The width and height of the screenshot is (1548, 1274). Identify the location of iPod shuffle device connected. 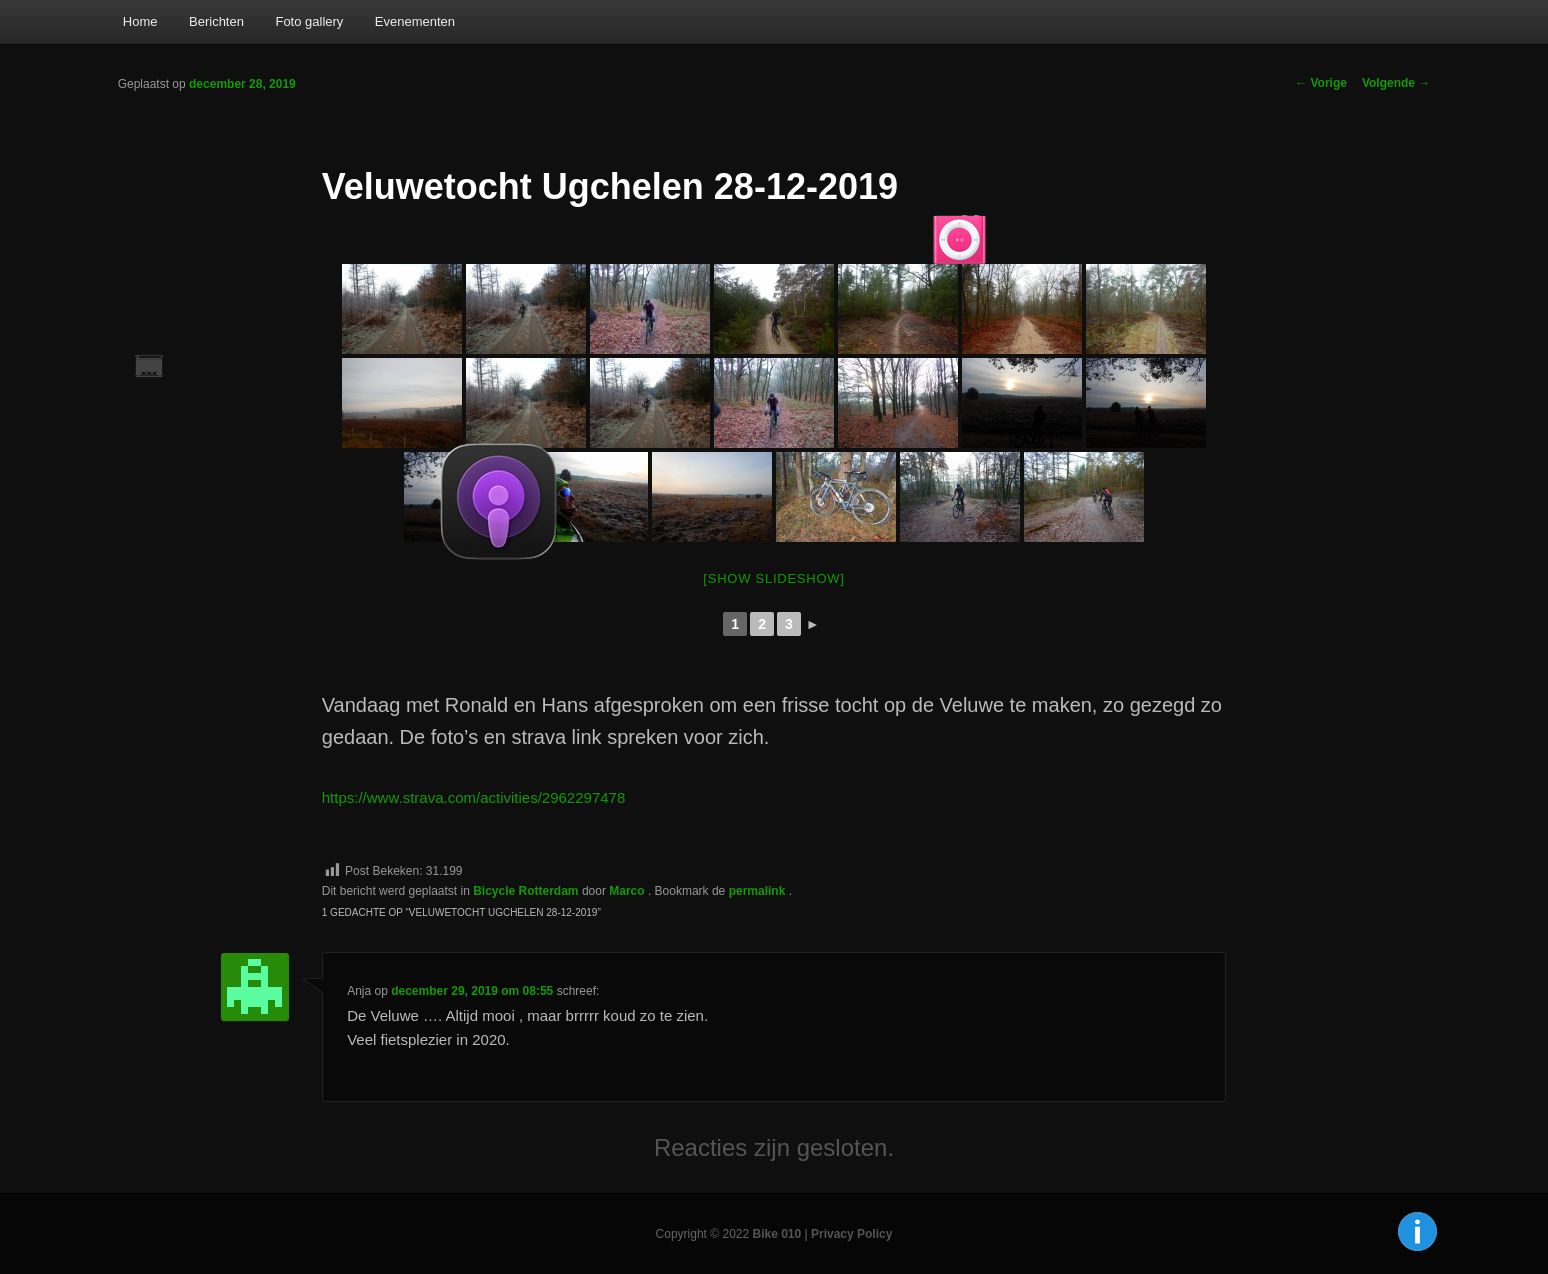
(959, 239).